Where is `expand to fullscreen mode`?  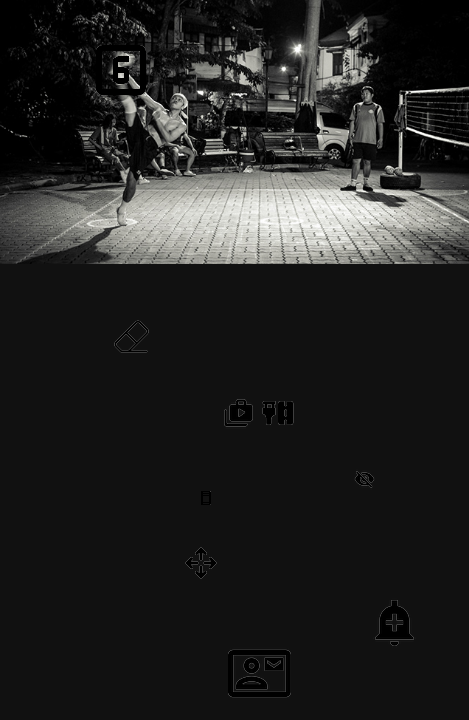 expand to fullscreen mode is located at coordinates (201, 563).